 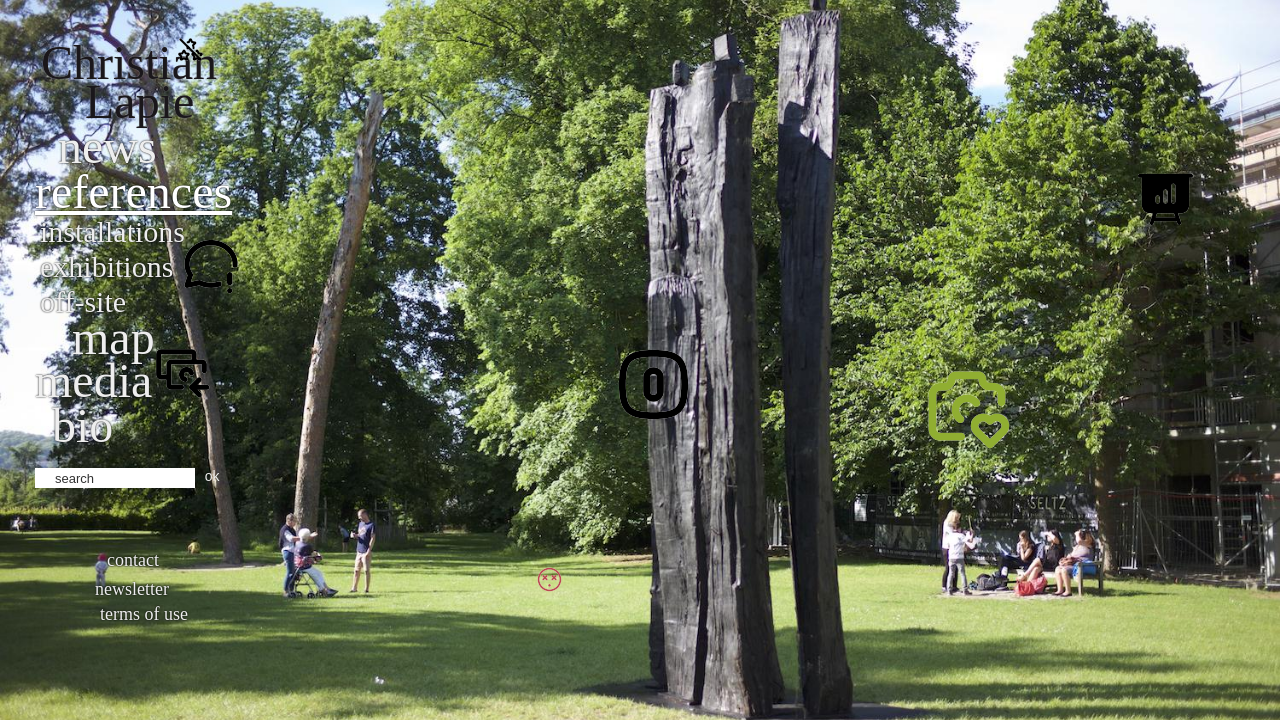 What do you see at coordinates (967, 406) in the screenshot?
I see `mark photo as favorite` at bounding box center [967, 406].